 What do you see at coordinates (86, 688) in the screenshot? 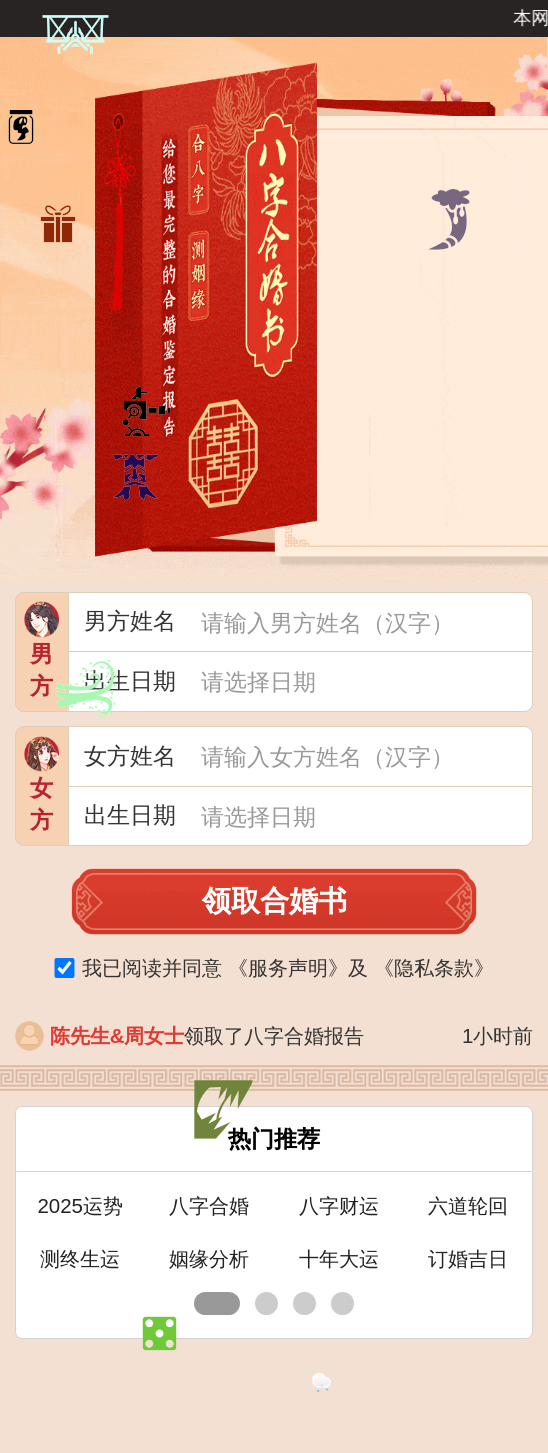
I see `indicates sandstorm or dust storm weather condition` at bounding box center [86, 688].